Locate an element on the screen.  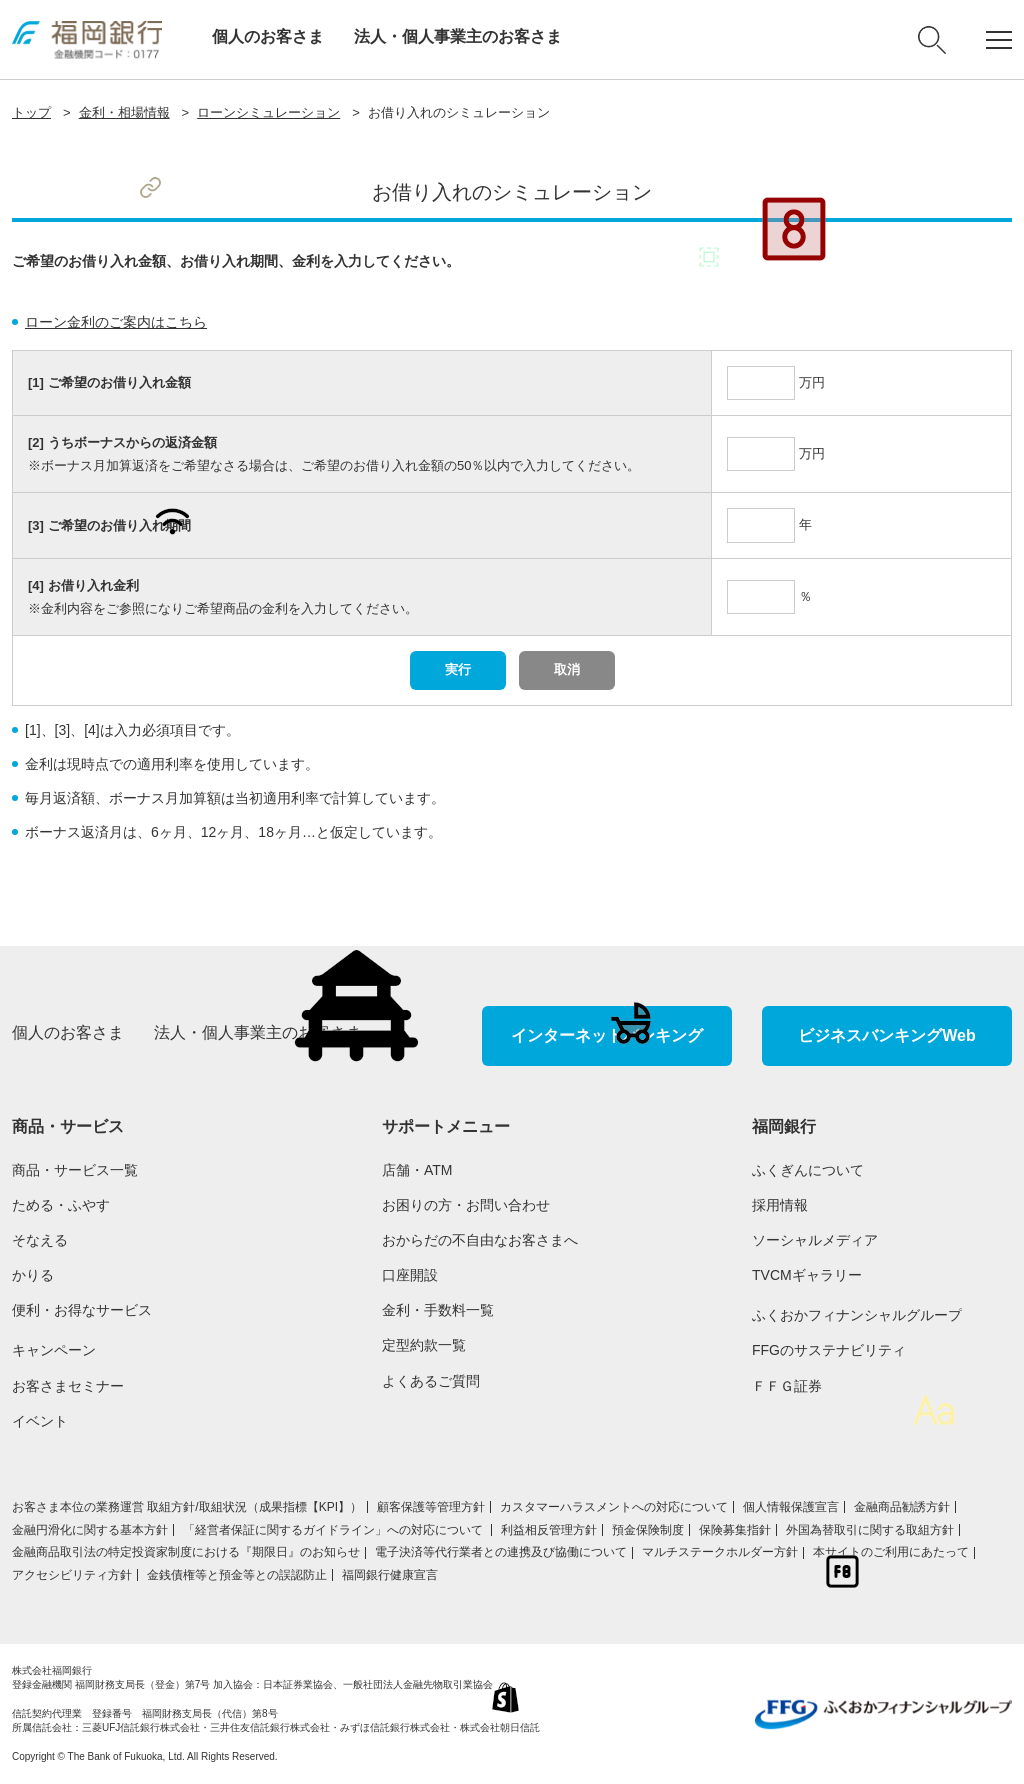
select or input the number eight is located at coordinates (794, 229).